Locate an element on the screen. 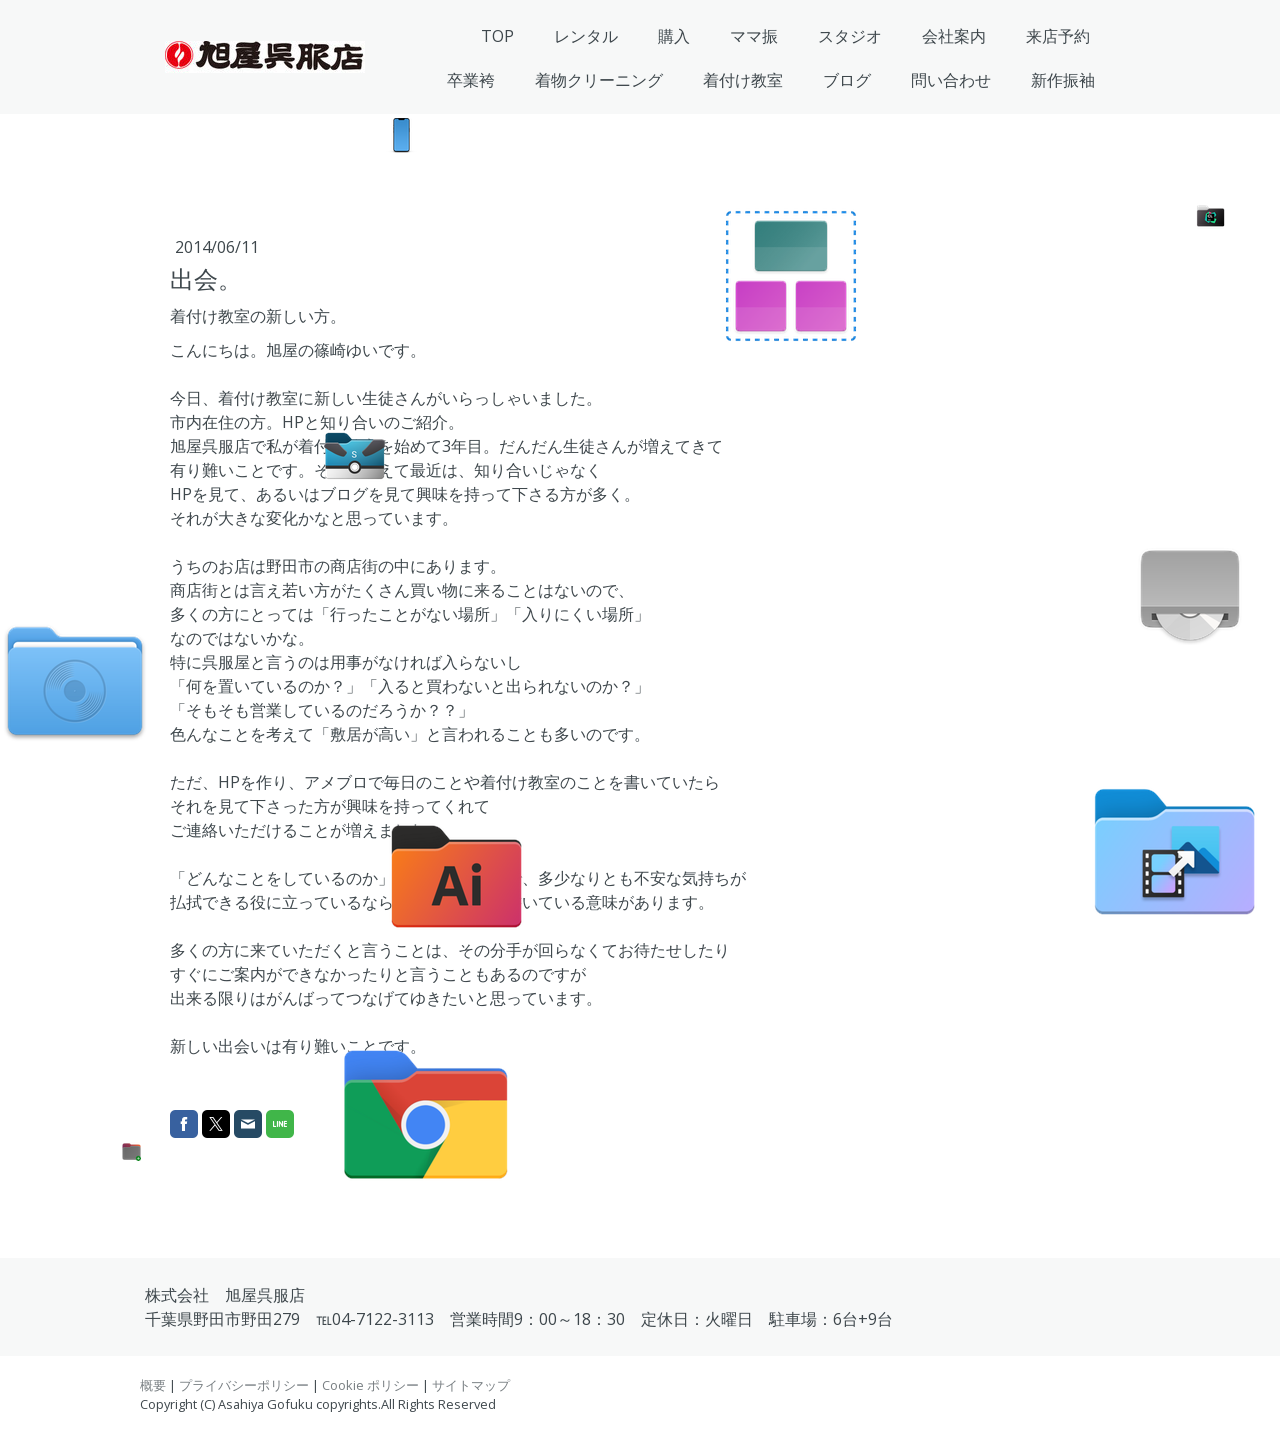  open CLion project folder is located at coordinates (1210, 216).